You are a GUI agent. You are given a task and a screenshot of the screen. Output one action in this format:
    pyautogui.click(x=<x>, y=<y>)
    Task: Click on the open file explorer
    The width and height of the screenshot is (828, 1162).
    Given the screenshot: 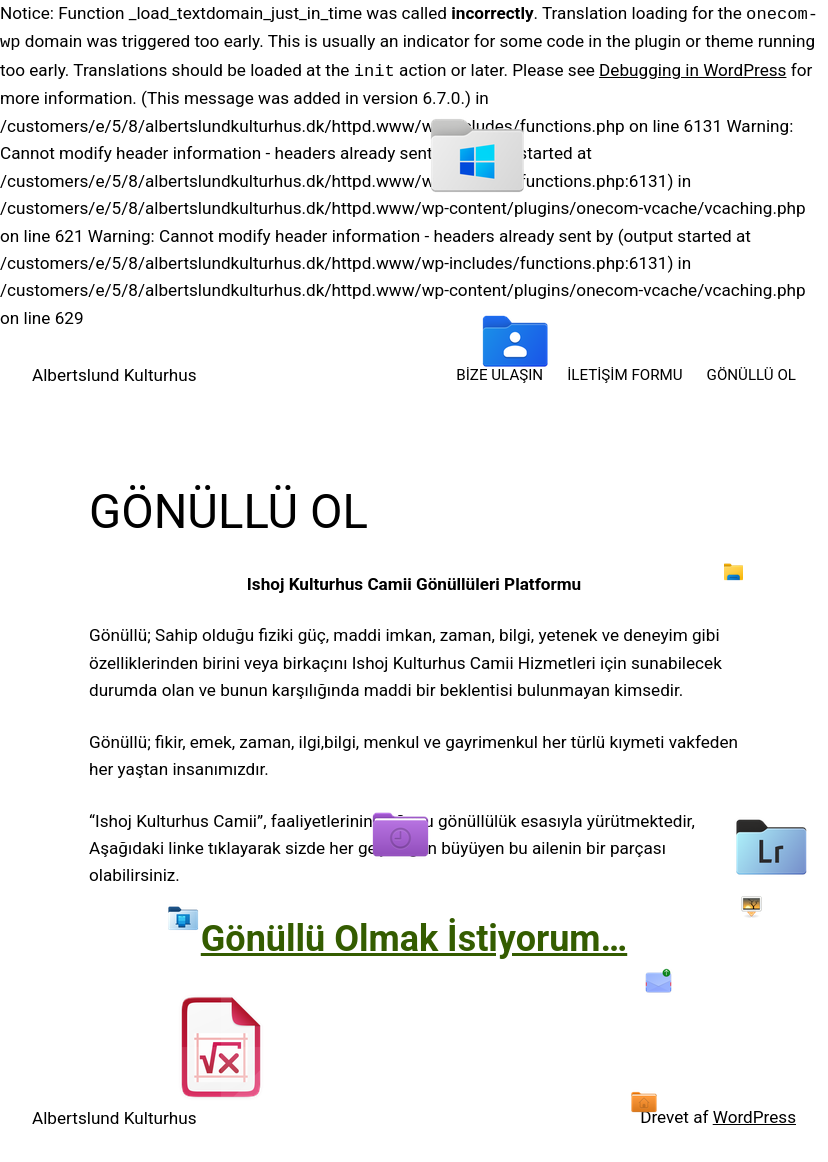 What is the action you would take?
    pyautogui.click(x=733, y=571)
    